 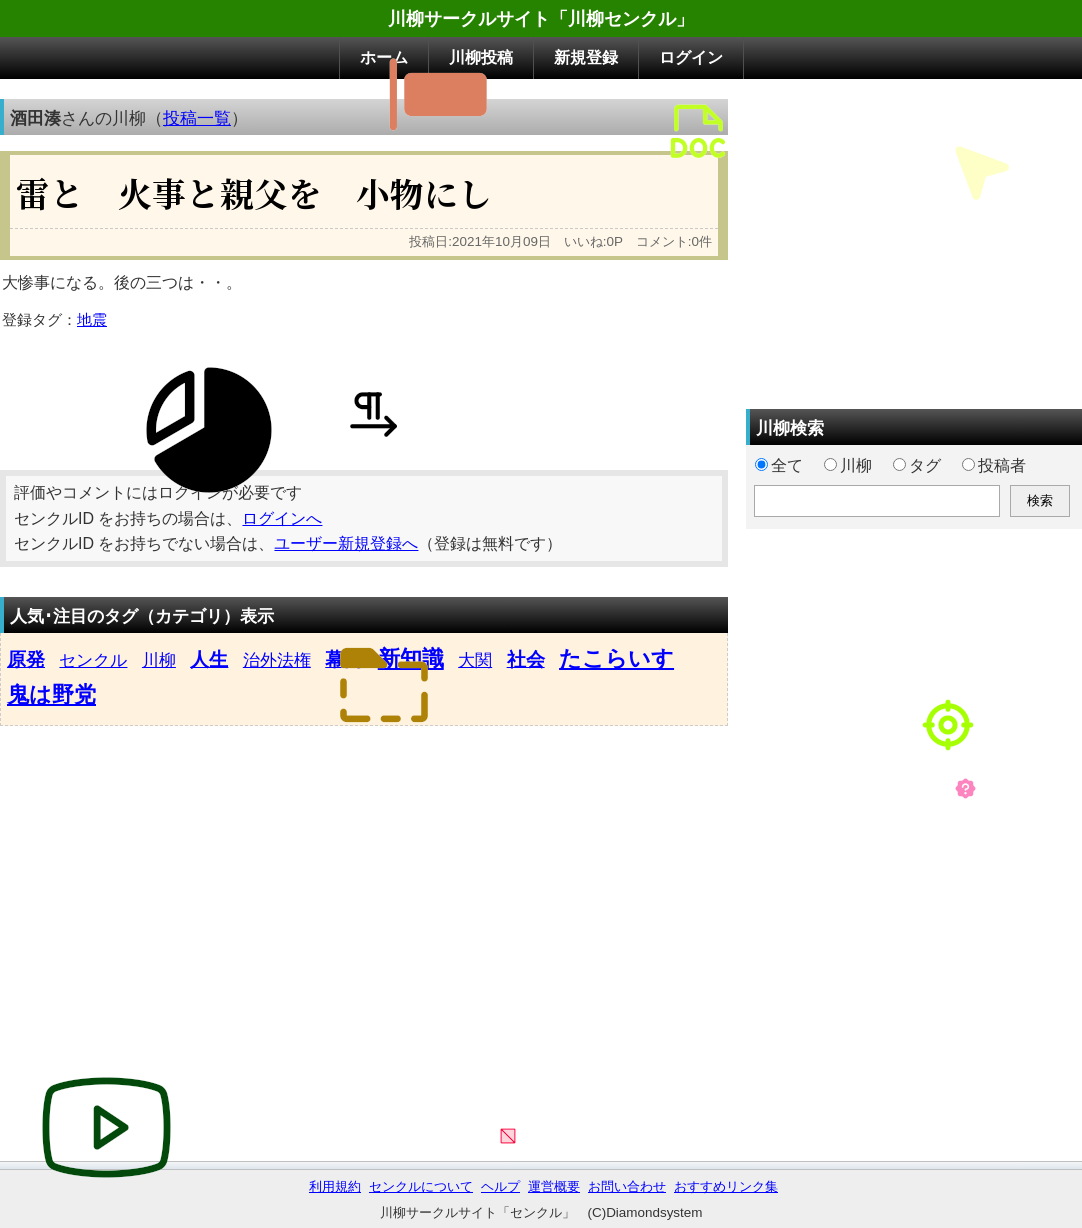 I want to click on view analytics breakdown, so click(x=209, y=430).